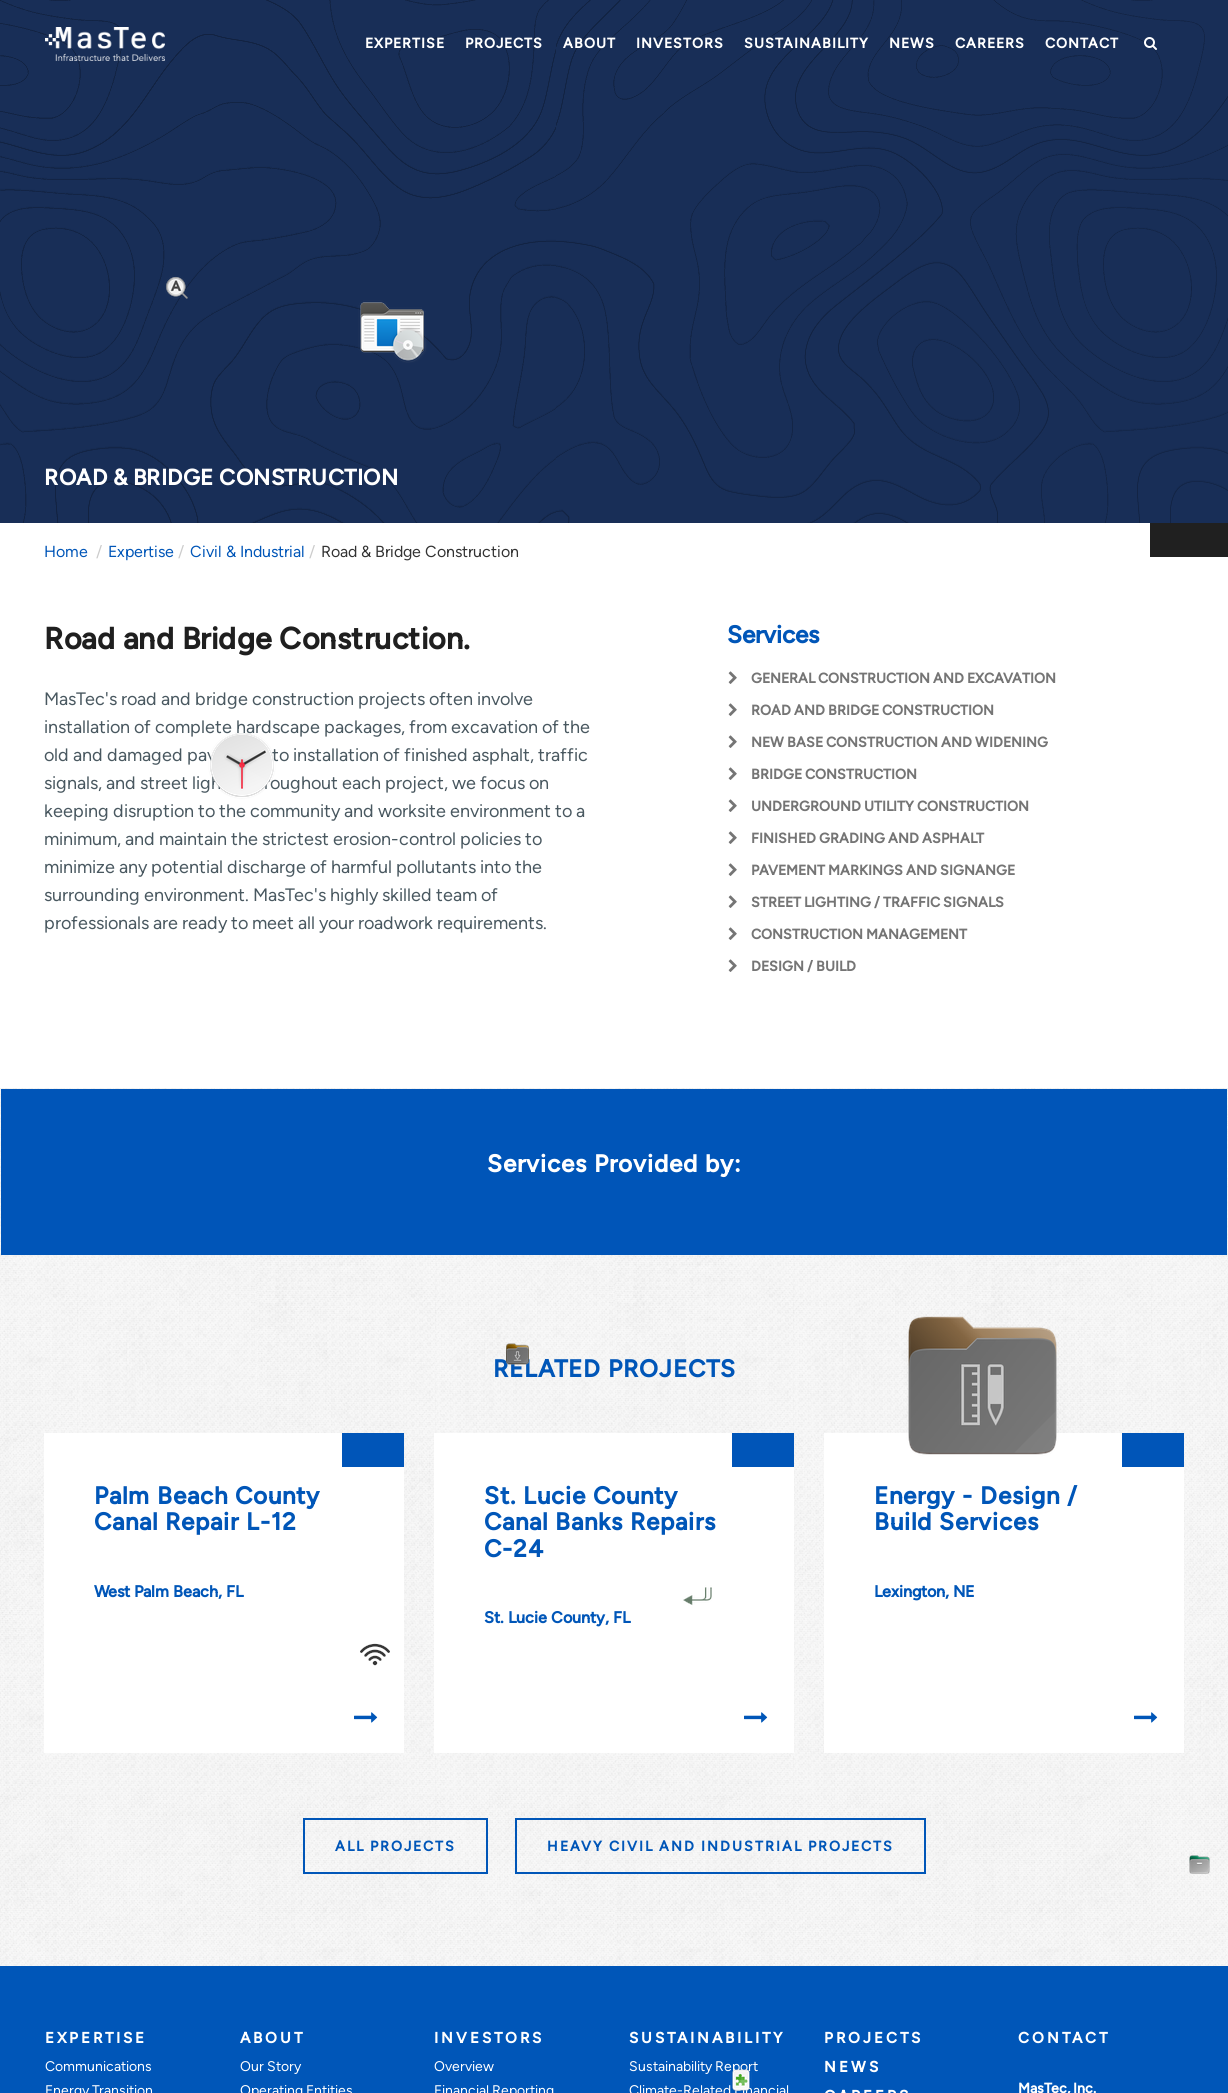 This screenshot has height=2093, width=1228. Describe the element at coordinates (177, 288) in the screenshot. I see `find text or search within a document` at that location.